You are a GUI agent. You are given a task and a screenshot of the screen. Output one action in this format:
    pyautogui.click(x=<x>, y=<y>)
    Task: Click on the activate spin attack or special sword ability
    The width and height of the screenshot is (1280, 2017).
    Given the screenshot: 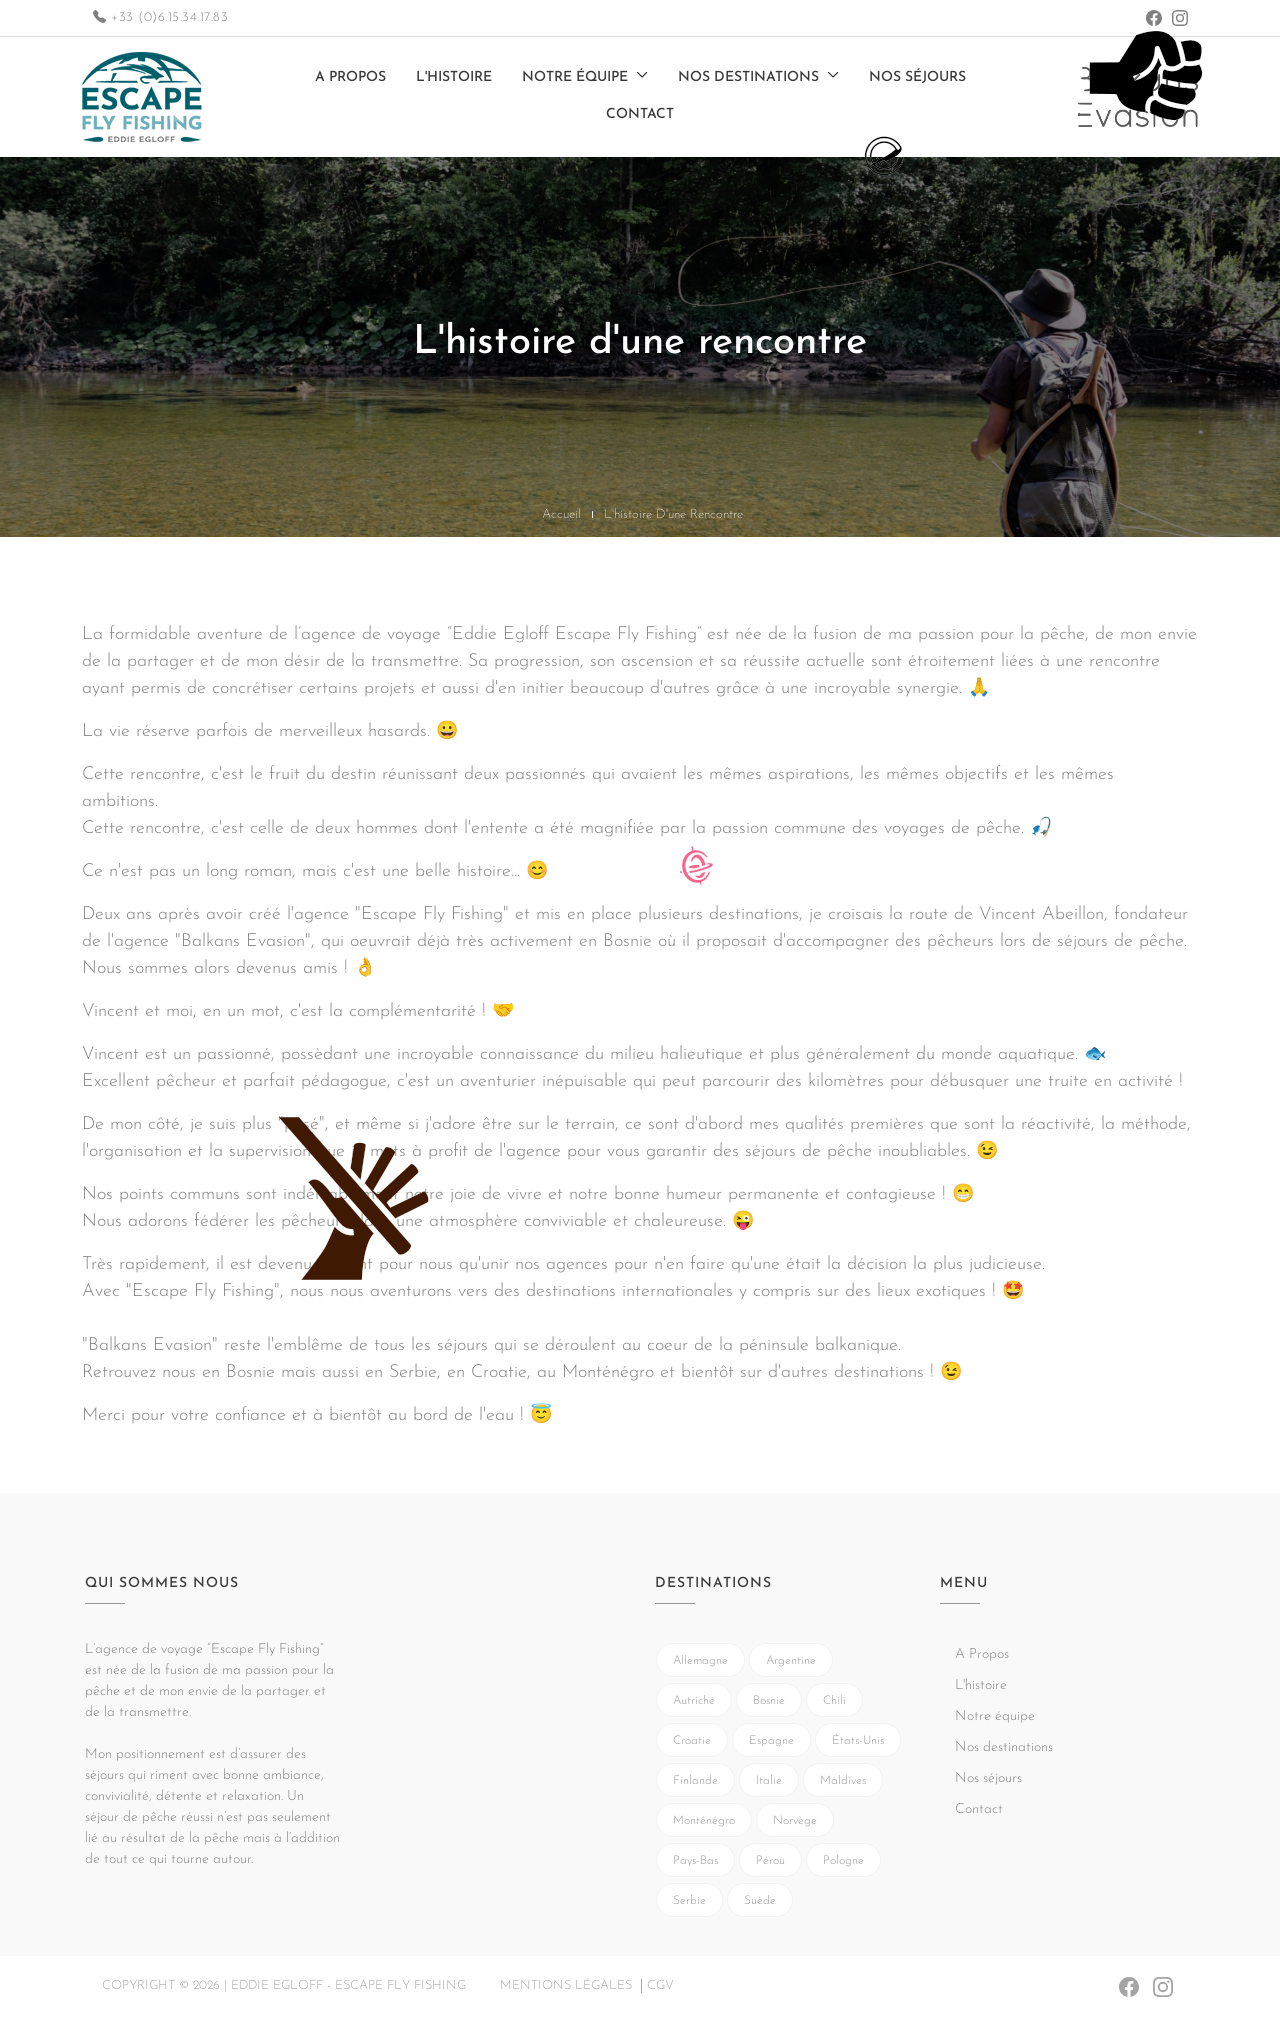 What is the action you would take?
    pyautogui.click(x=884, y=156)
    